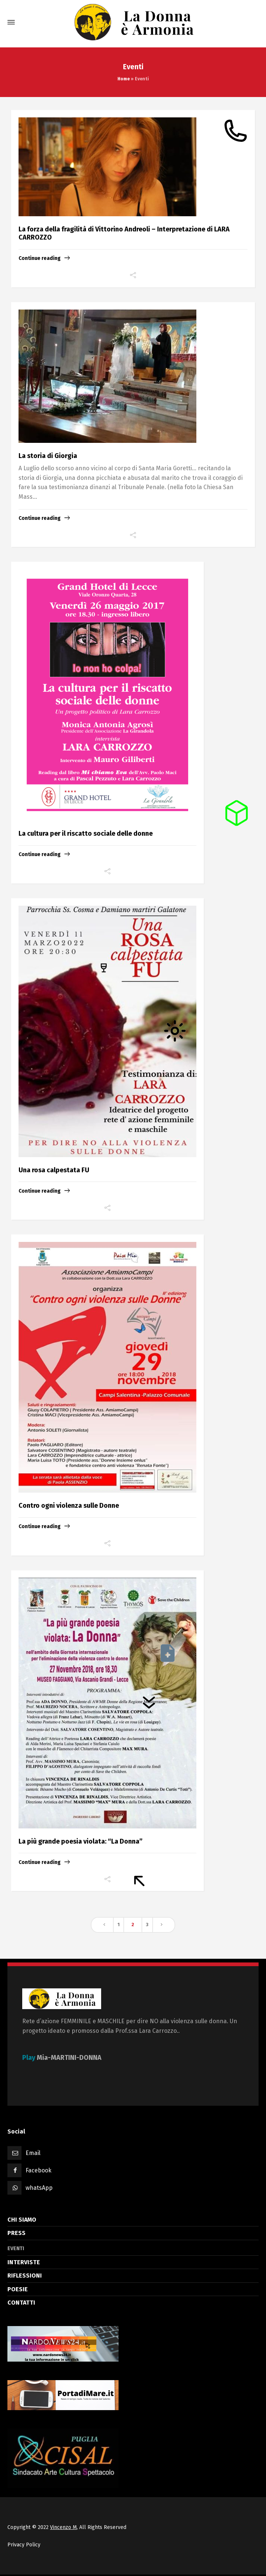 The height and width of the screenshot is (2576, 266). What do you see at coordinates (236, 813) in the screenshot?
I see `indicates a method or function in code` at bounding box center [236, 813].